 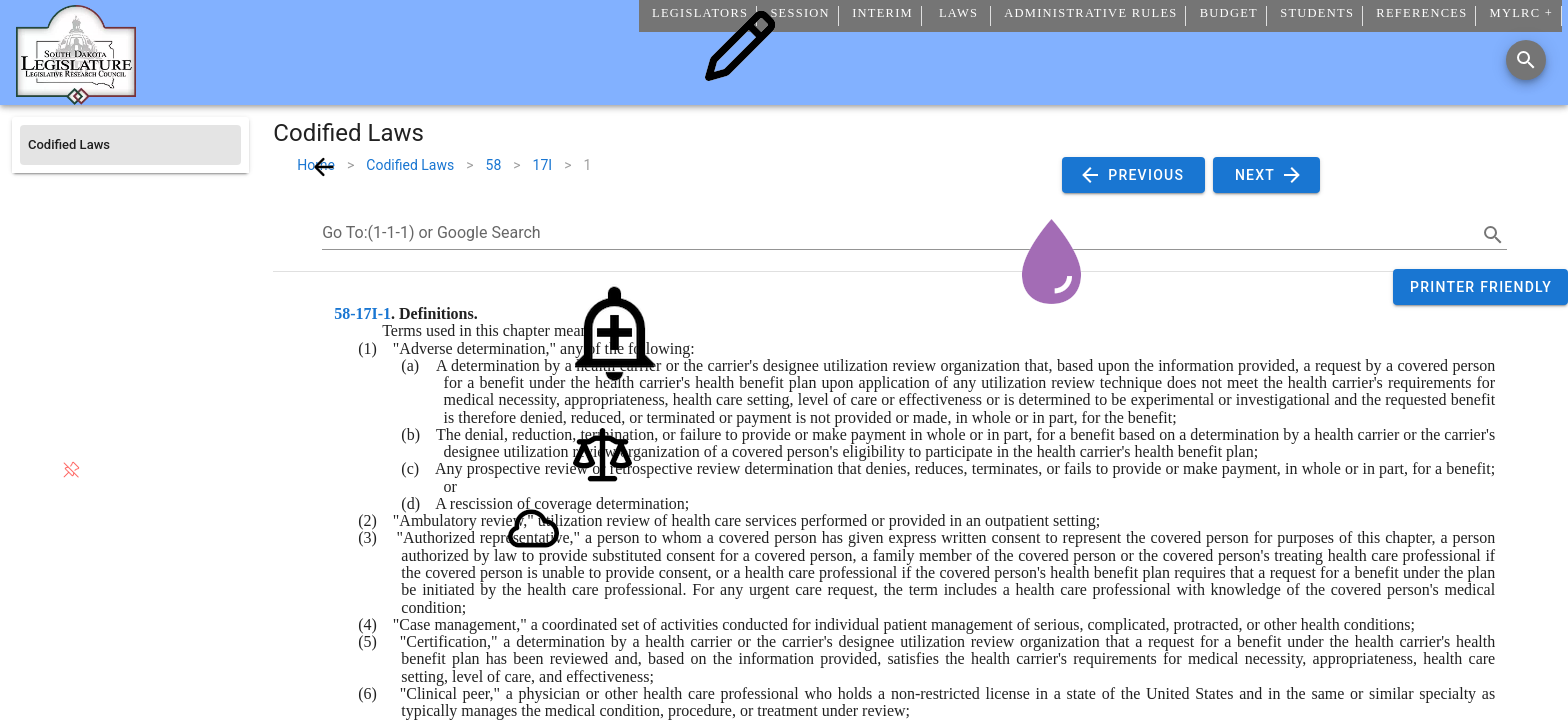 What do you see at coordinates (1051, 262) in the screenshot?
I see `indicates water usage or hydration tracking` at bounding box center [1051, 262].